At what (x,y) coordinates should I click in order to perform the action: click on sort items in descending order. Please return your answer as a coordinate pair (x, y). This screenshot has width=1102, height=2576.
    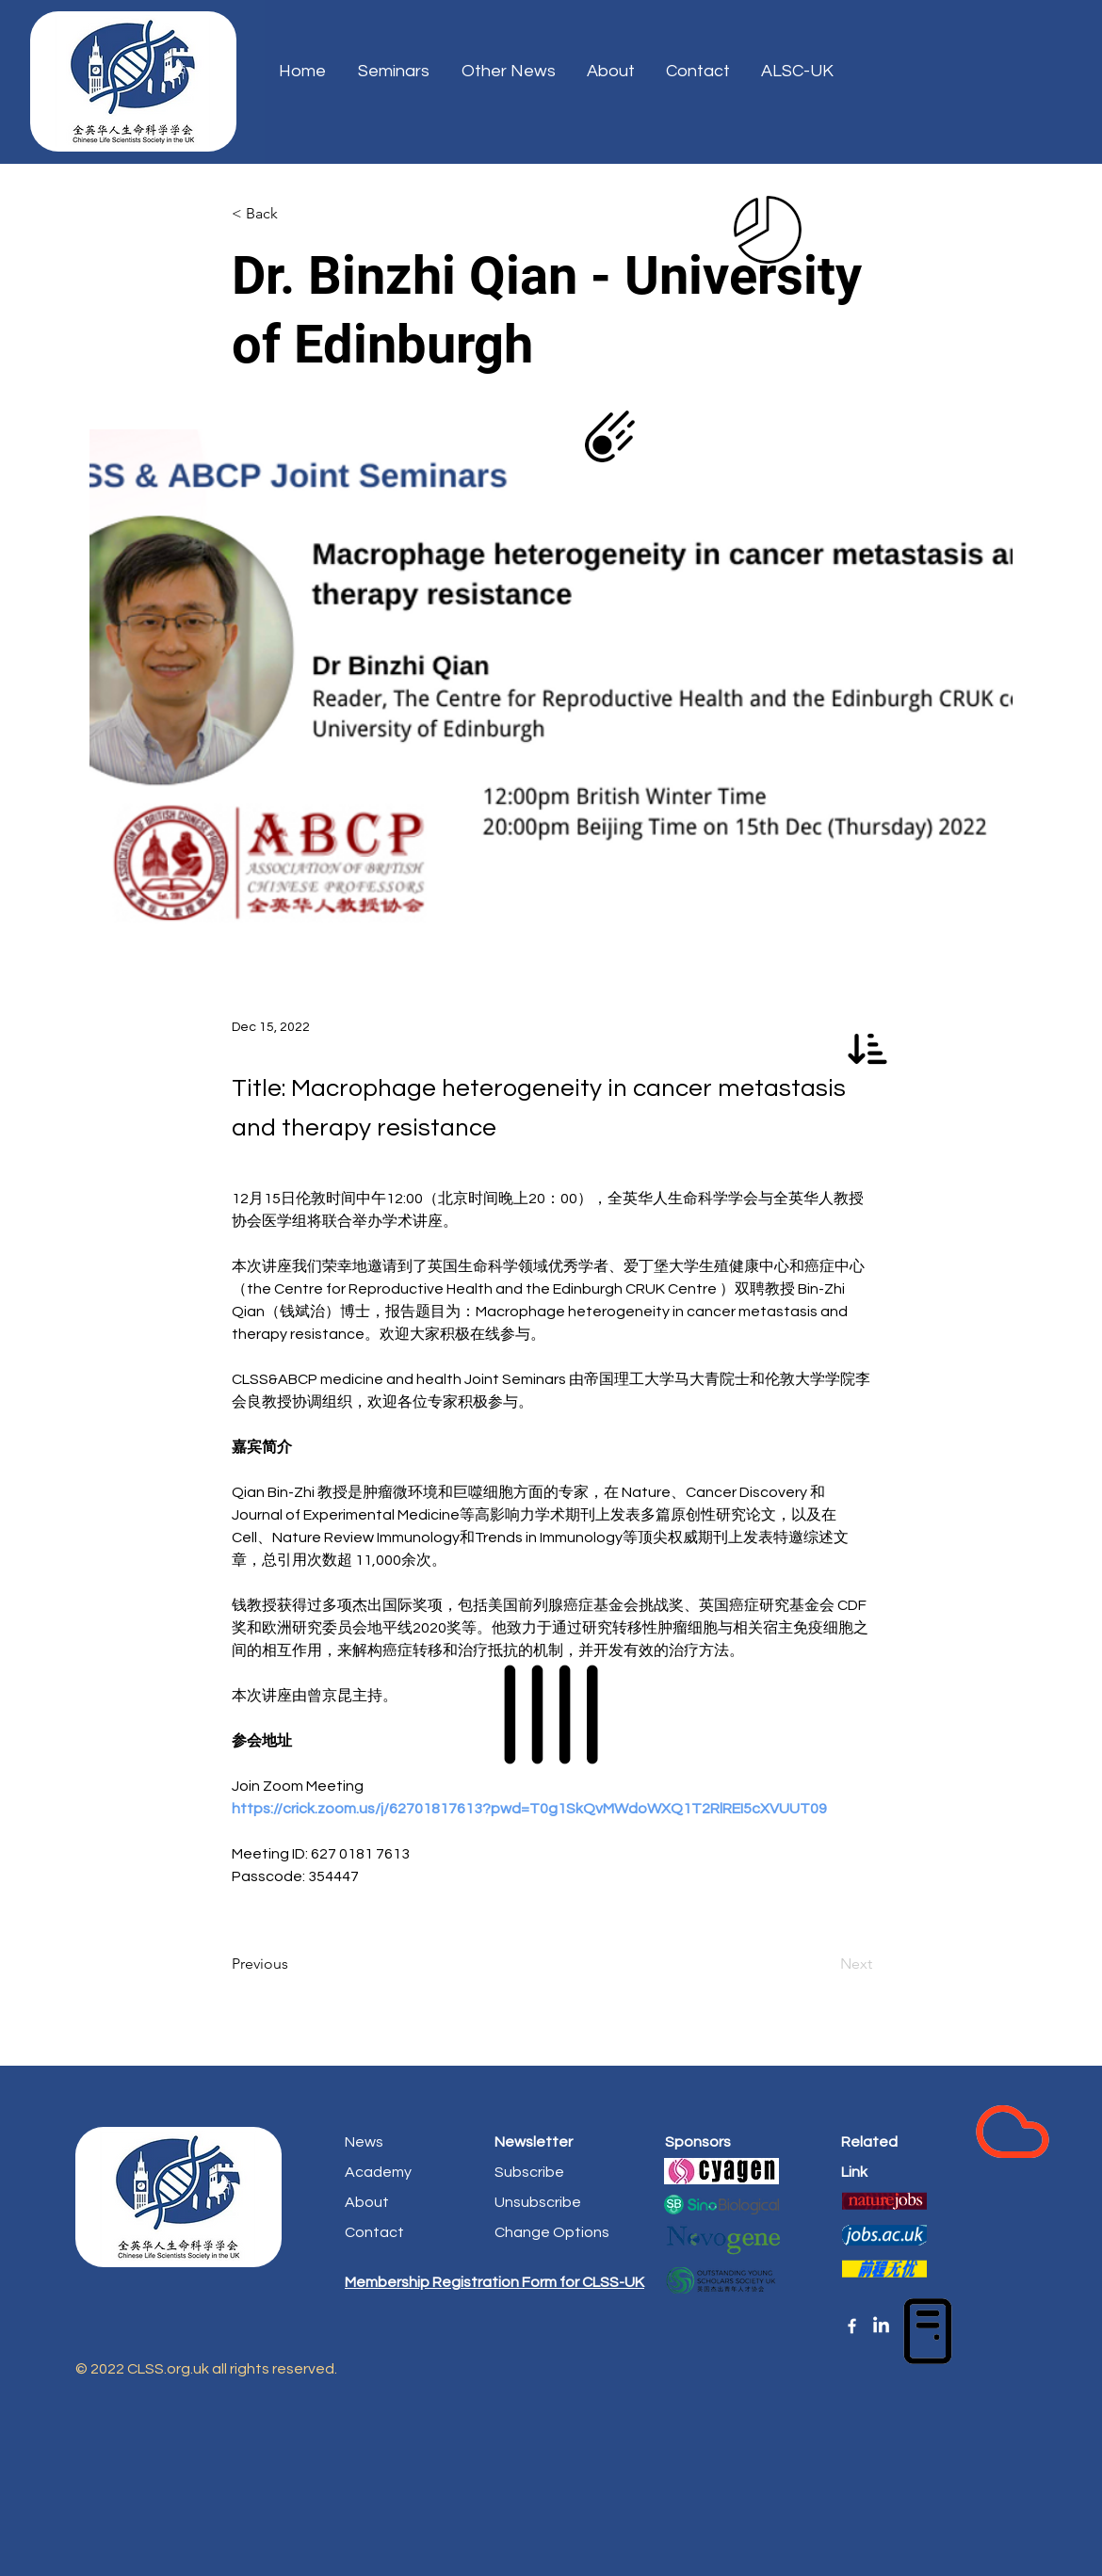
    Looking at the image, I should click on (867, 1049).